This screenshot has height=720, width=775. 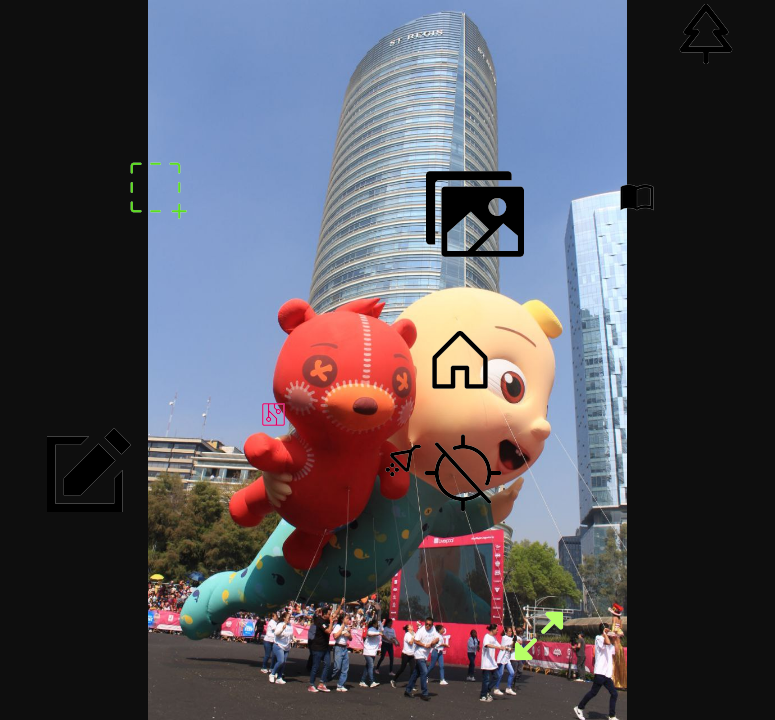 What do you see at coordinates (539, 636) in the screenshot?
I see `expand to full screen` at bounding box center [539, 636].